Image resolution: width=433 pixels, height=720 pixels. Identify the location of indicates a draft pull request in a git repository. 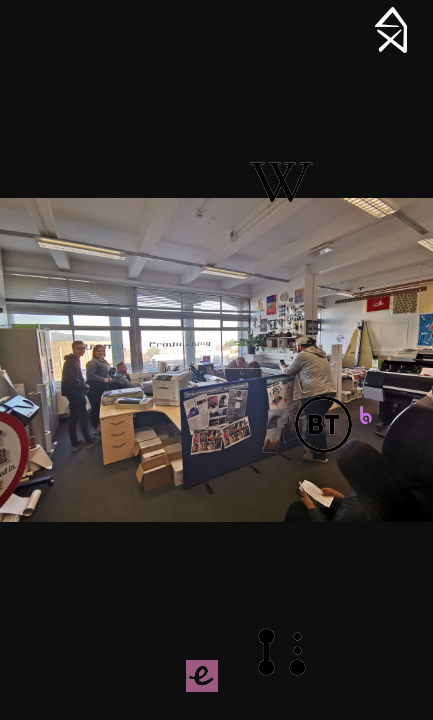
(282, 652).